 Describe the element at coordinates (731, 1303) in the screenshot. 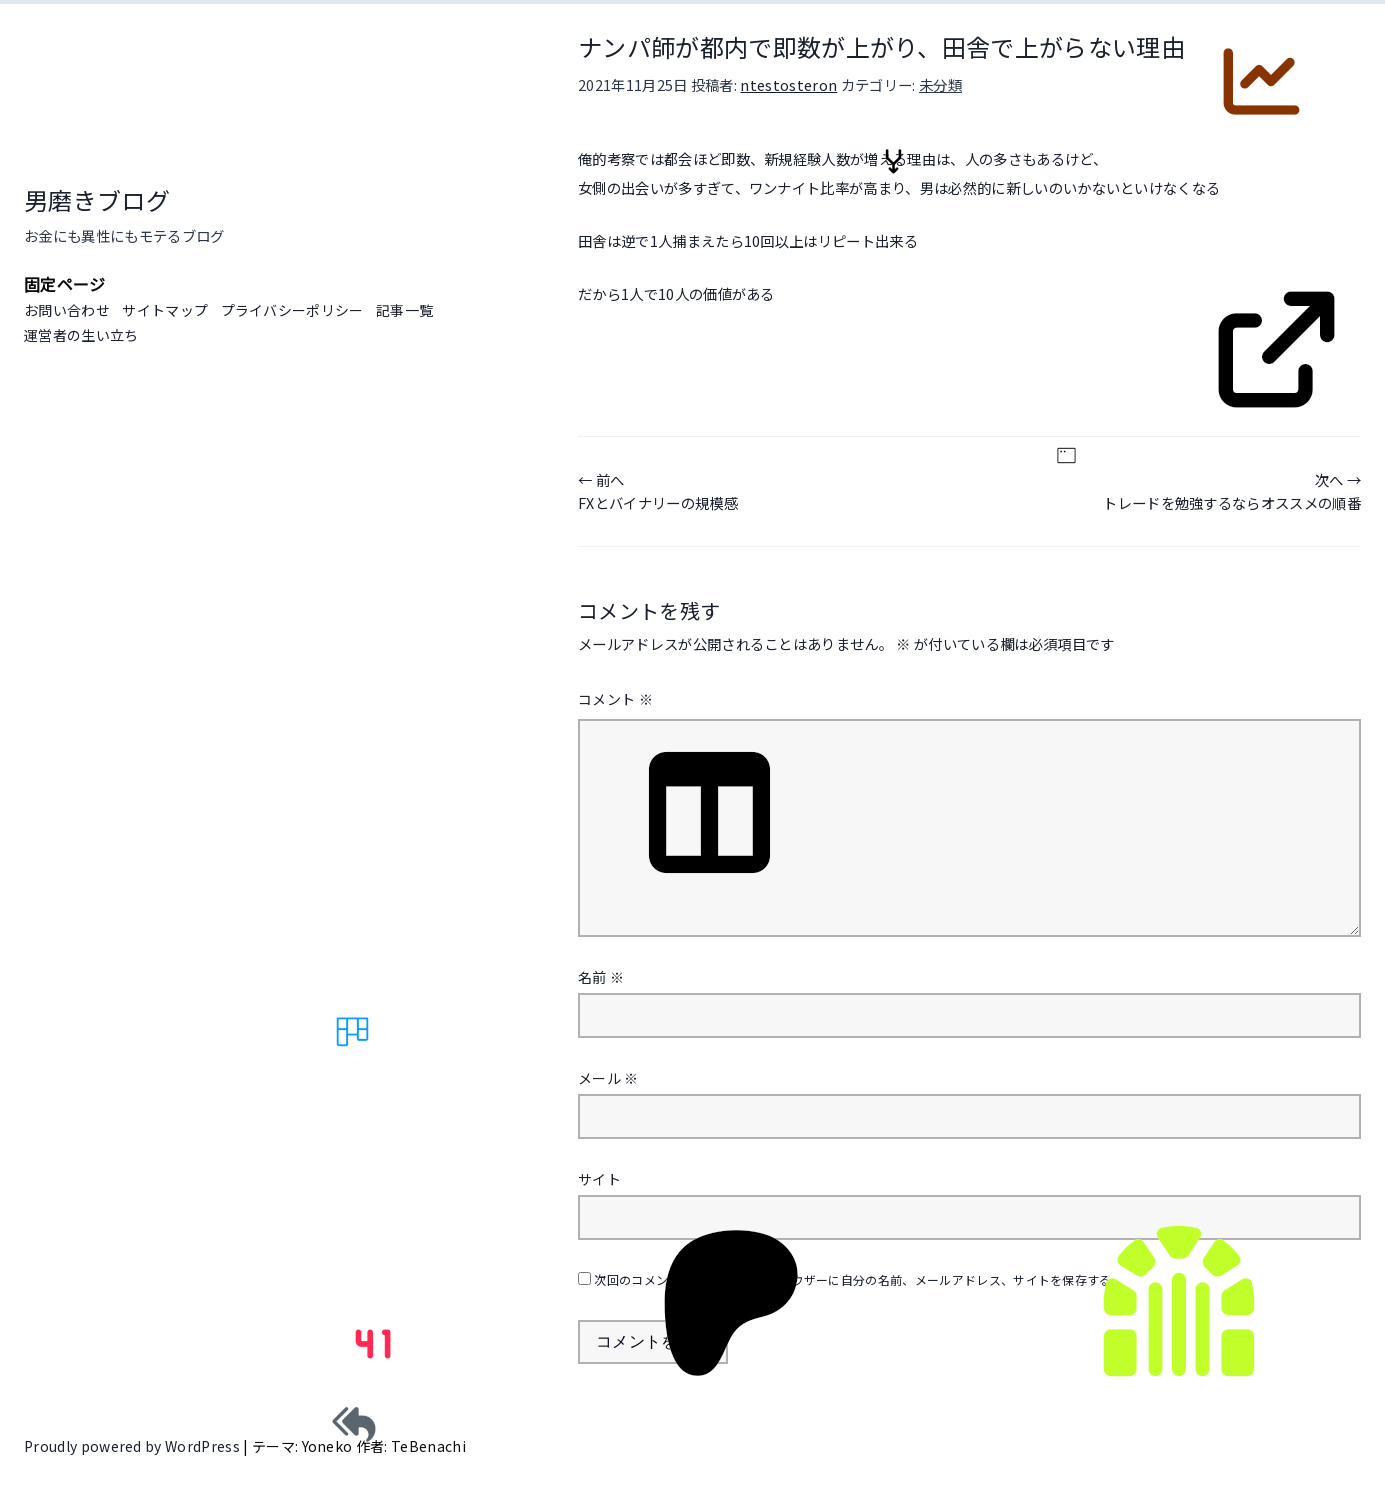

I see `link to patreon profile` at that location.